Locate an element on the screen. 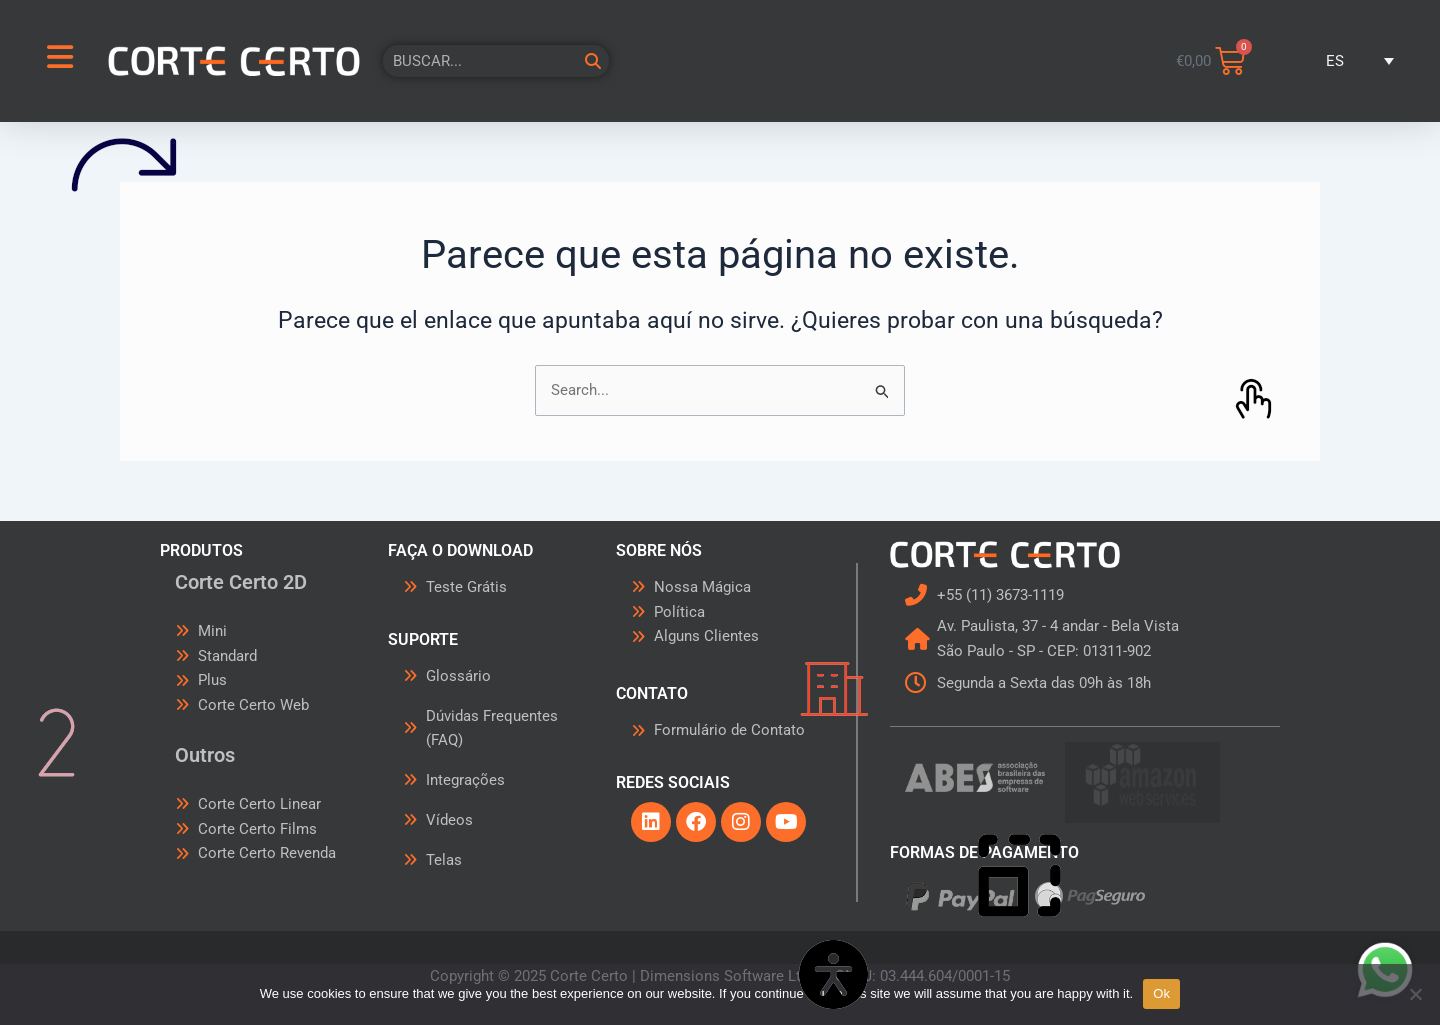  view office or workplace location is located at coordinates (832, 689).